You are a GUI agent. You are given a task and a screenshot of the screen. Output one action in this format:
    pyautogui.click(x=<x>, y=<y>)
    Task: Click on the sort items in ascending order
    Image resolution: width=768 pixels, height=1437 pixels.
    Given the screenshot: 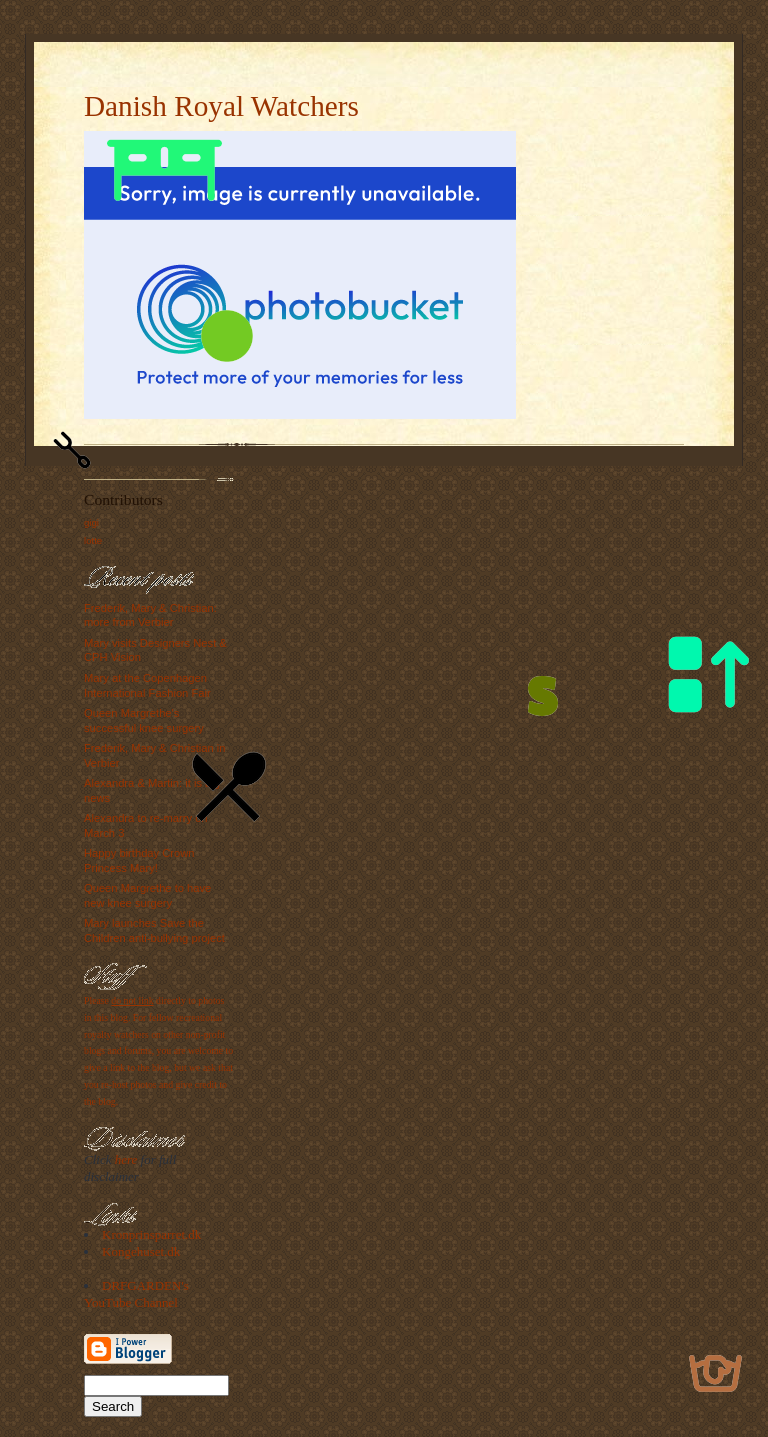 What is the action you would take?
    pyautogui.click(x=706, y=674)
    